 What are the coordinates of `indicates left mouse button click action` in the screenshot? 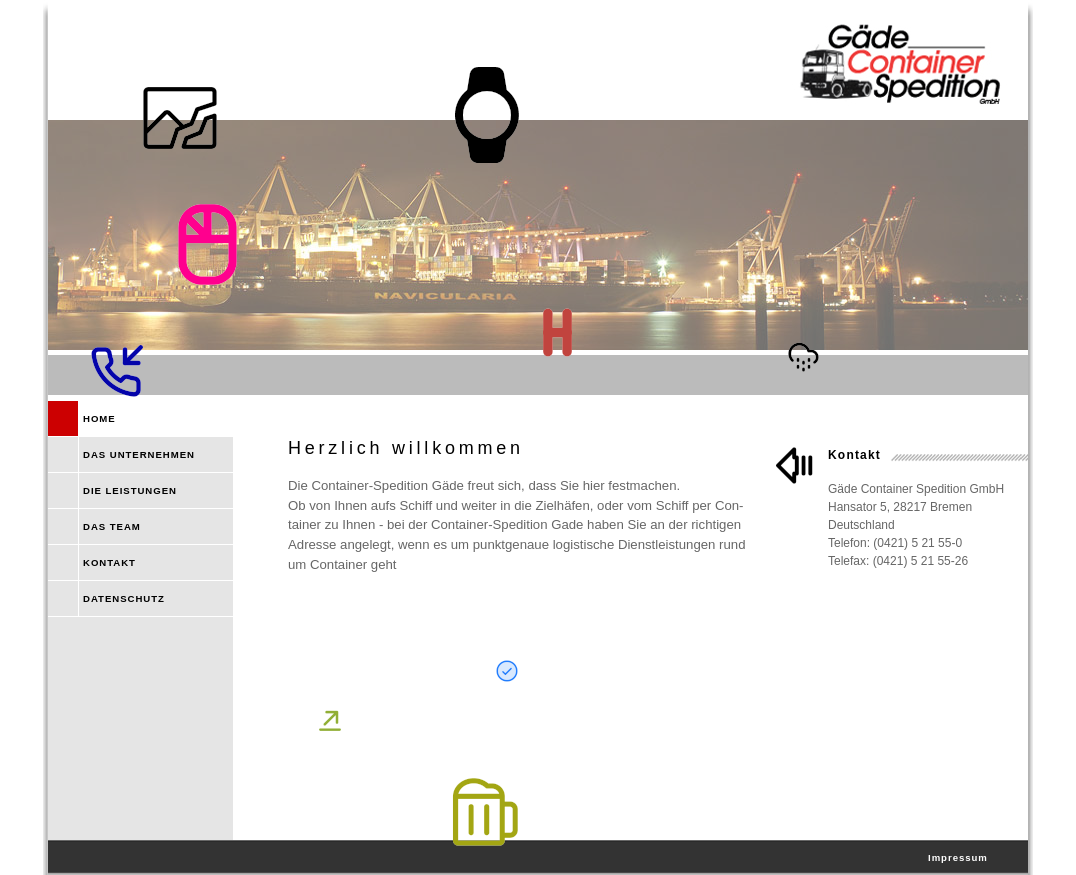 It's located at (207, 244).